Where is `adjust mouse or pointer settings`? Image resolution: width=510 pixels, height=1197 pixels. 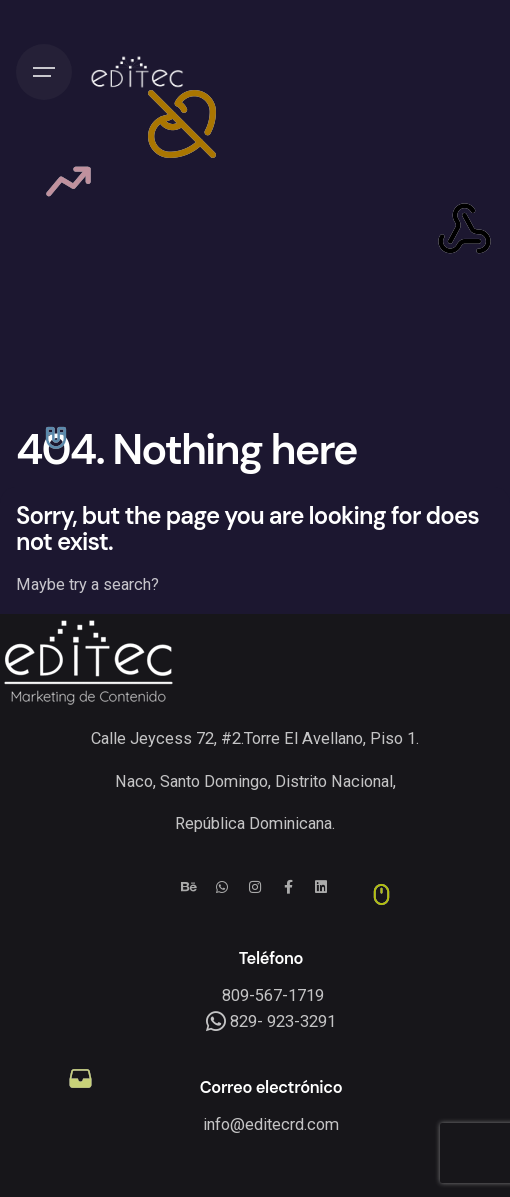 adjust mouse or pointer settings is located at coordinates (381, 894).